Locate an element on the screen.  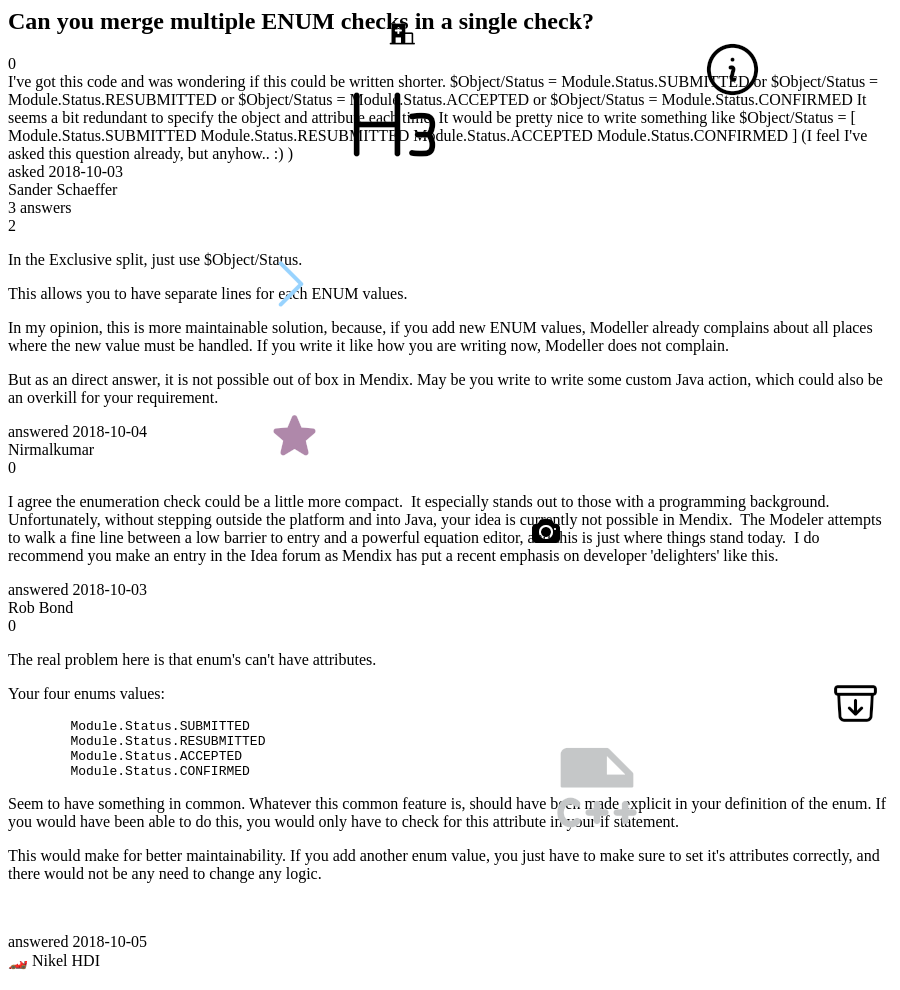
format text as heading level 3 is located at coordinates (394, 124).